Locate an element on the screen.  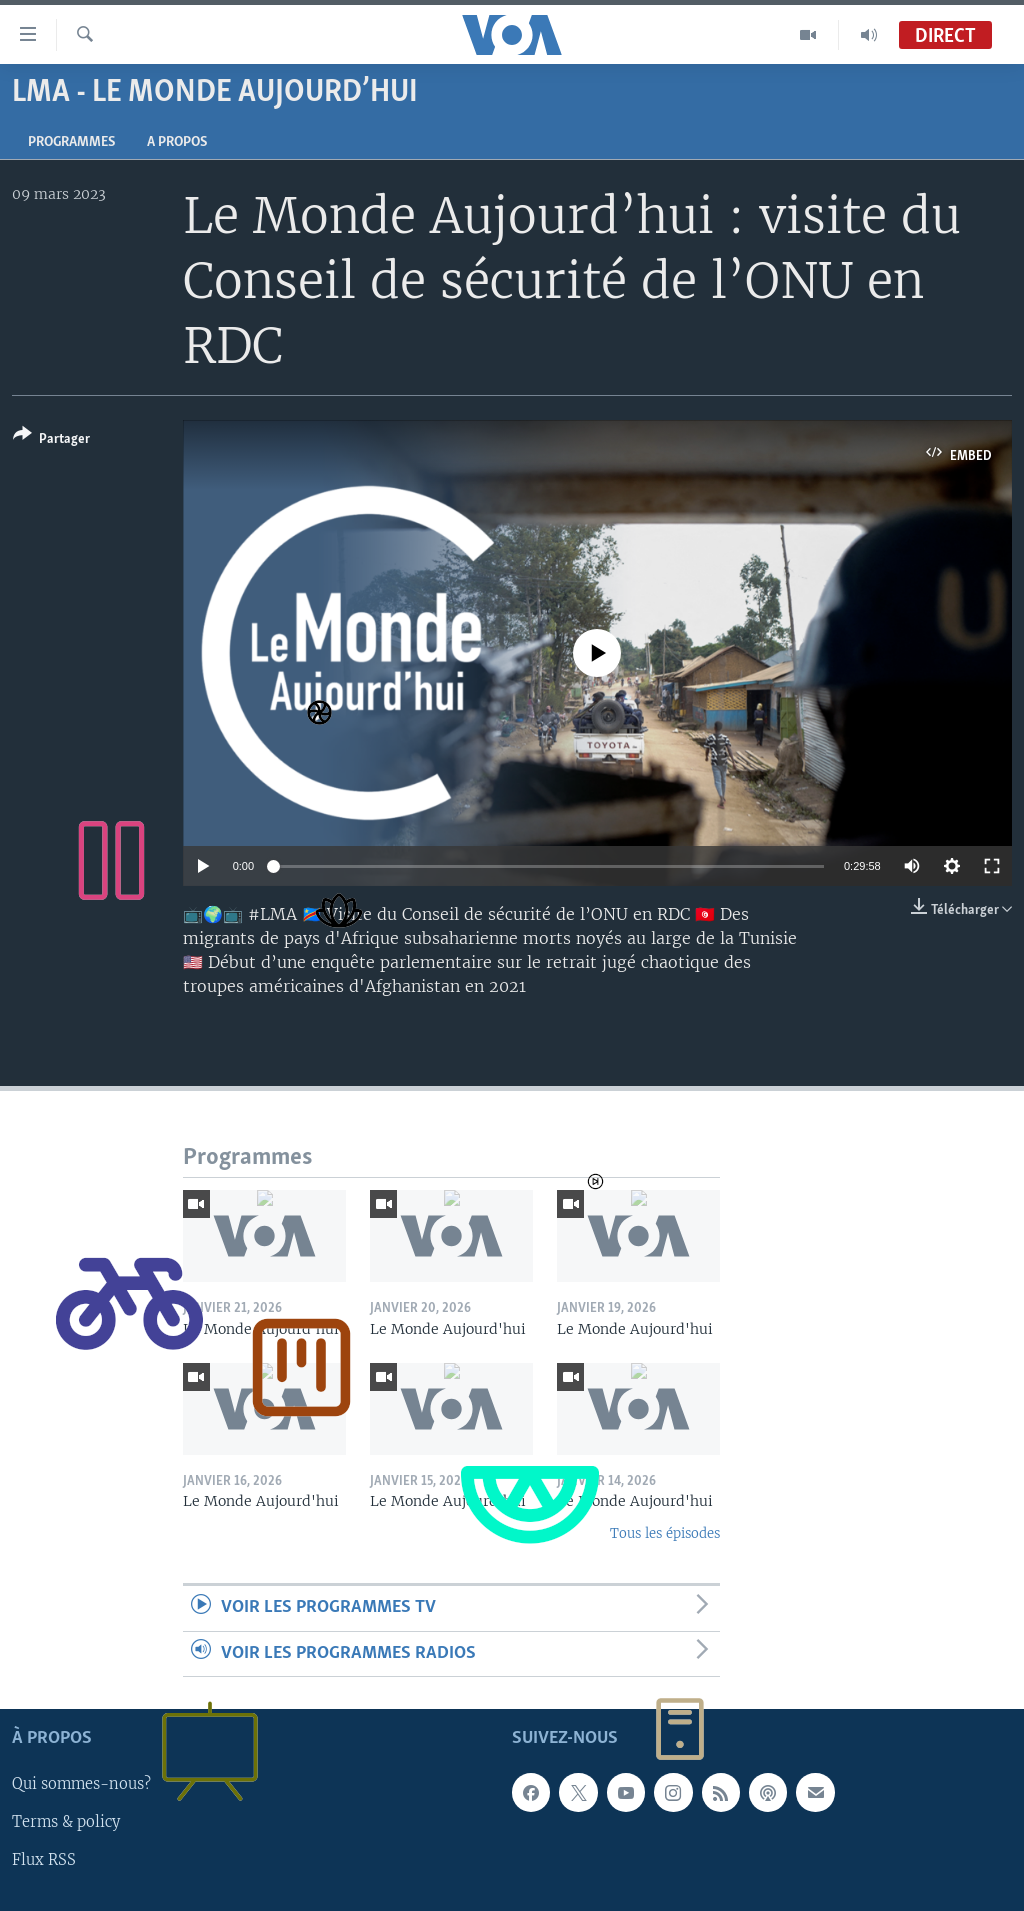
indicates citrus or fruit-related content is located at coordinates (530, 1494).